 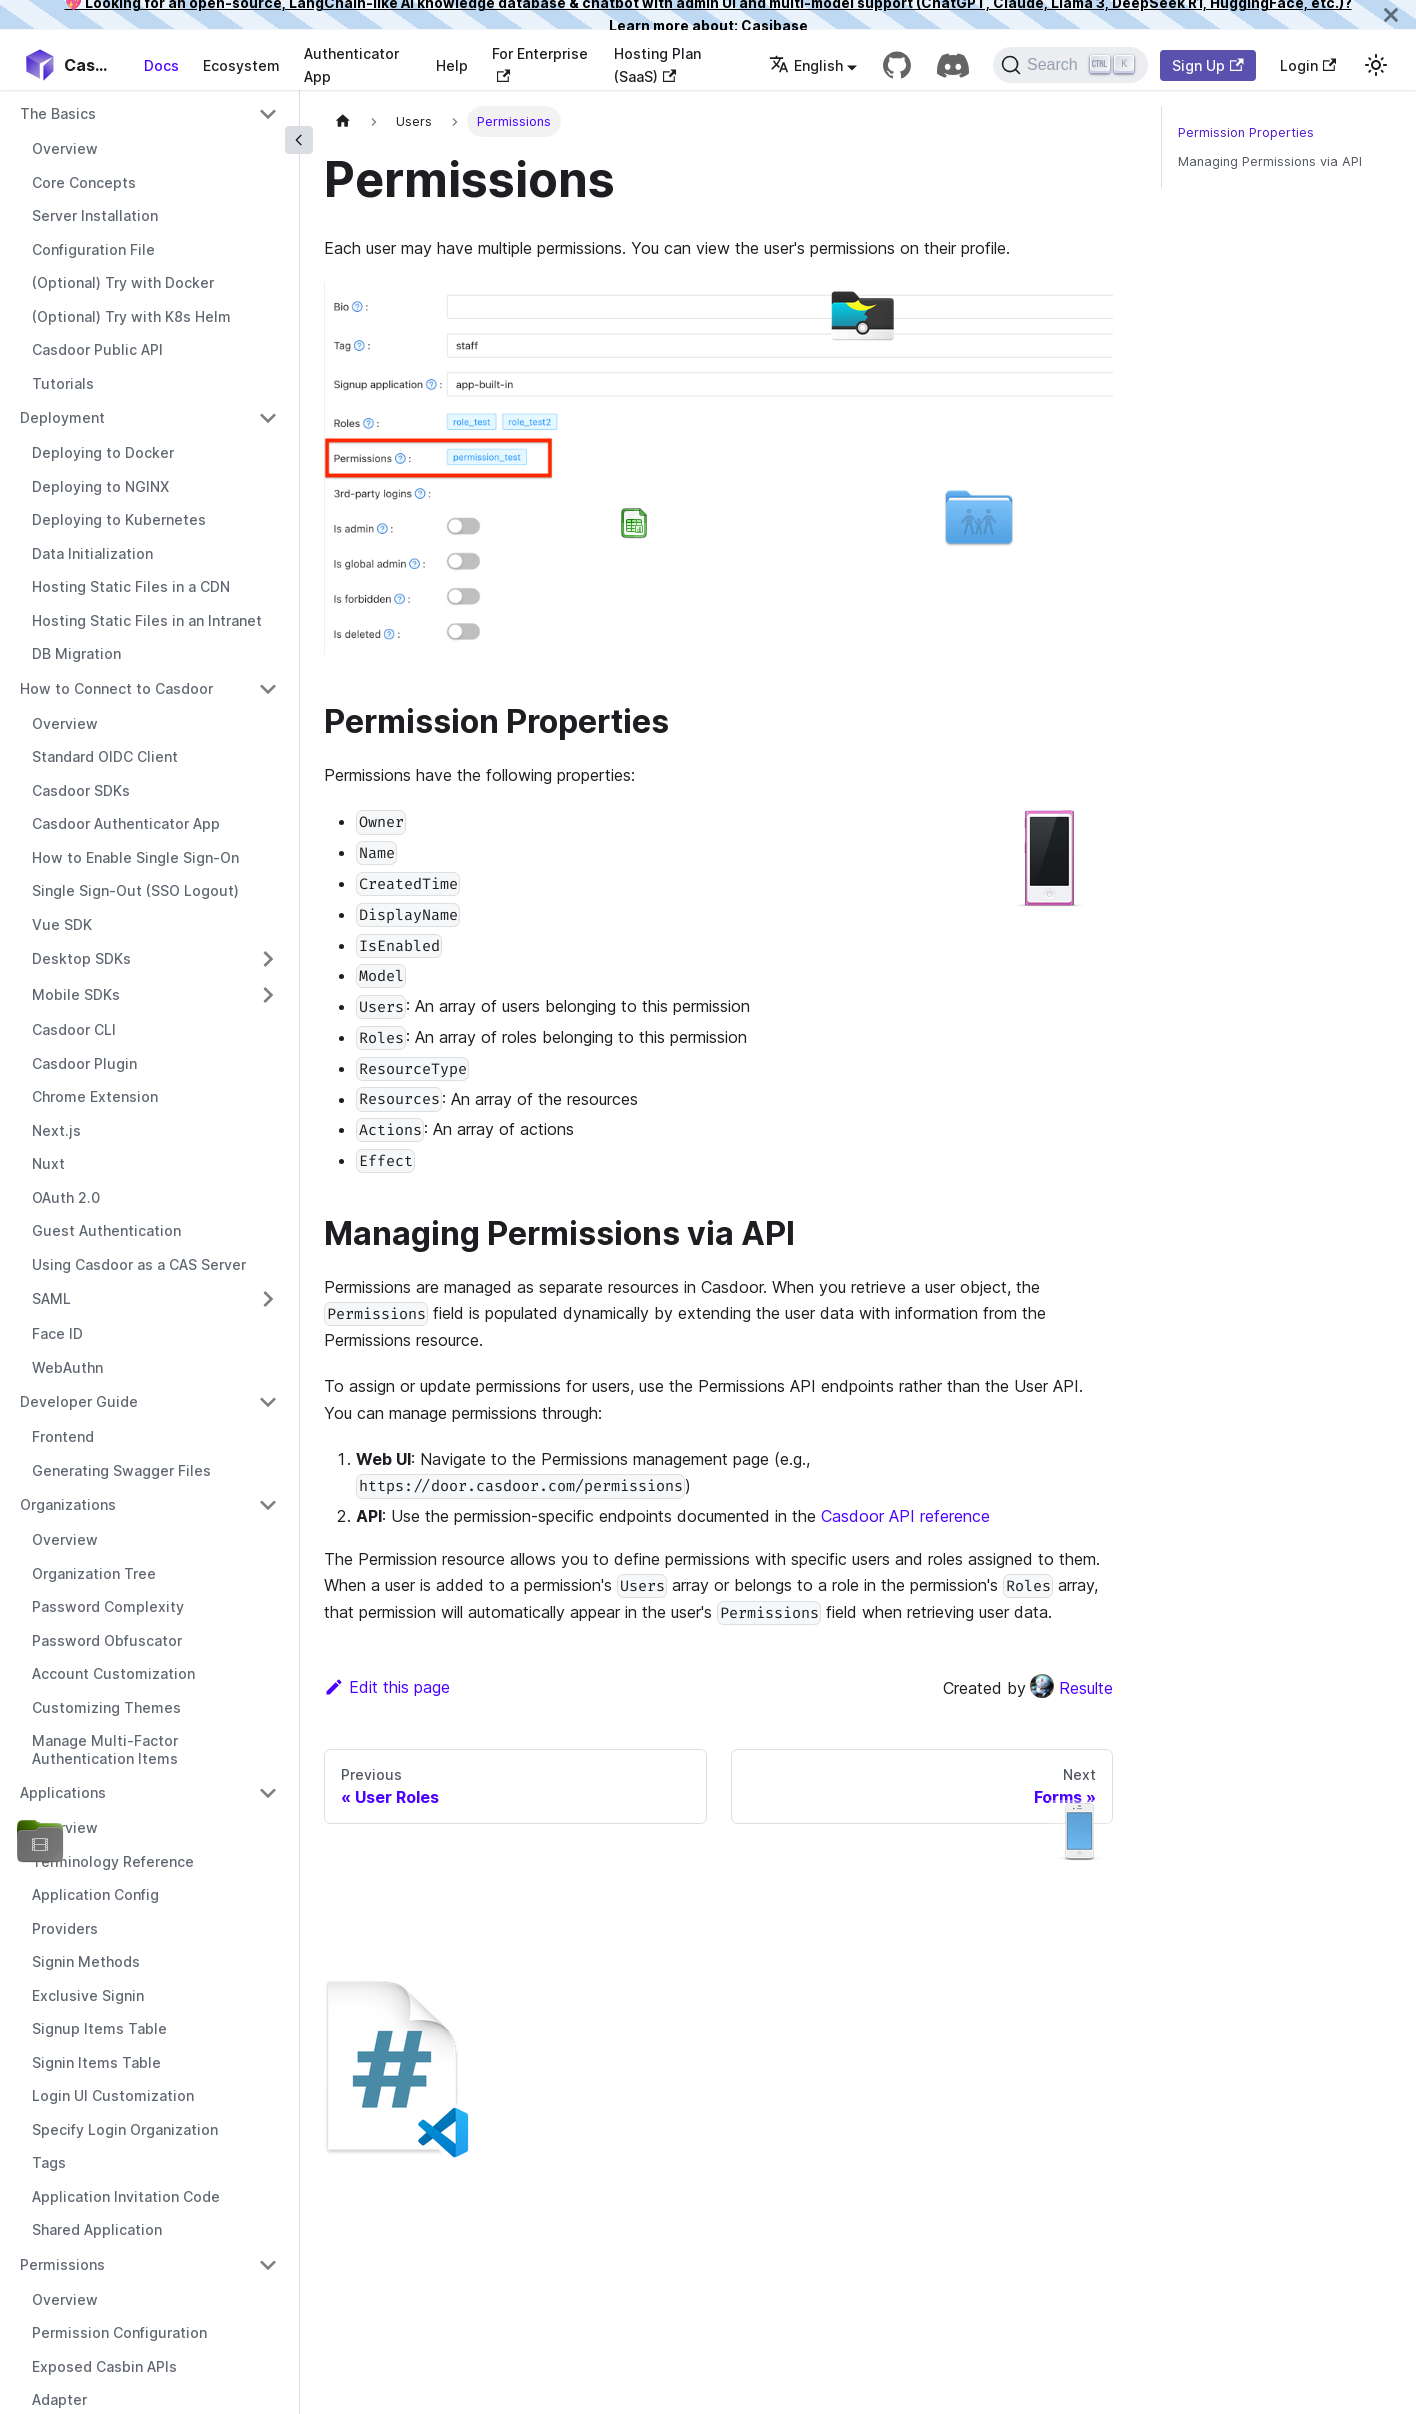 What do you see at coordinates (979, 517) in the screenshot?
I see `open the family shared folder` at bounding box center [979, 517].